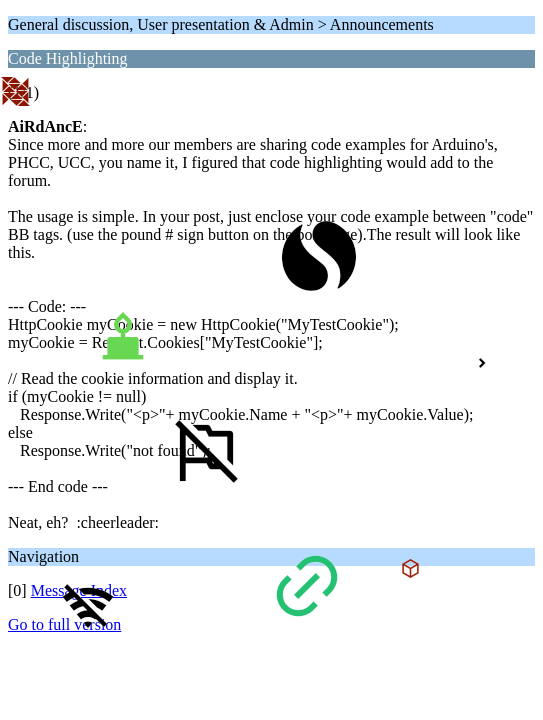 This screenshot has width=543, height=720. Describe the element at coordinates (482, 363) in the screenshot. I see `expand a collapsible menu or section` at that location.